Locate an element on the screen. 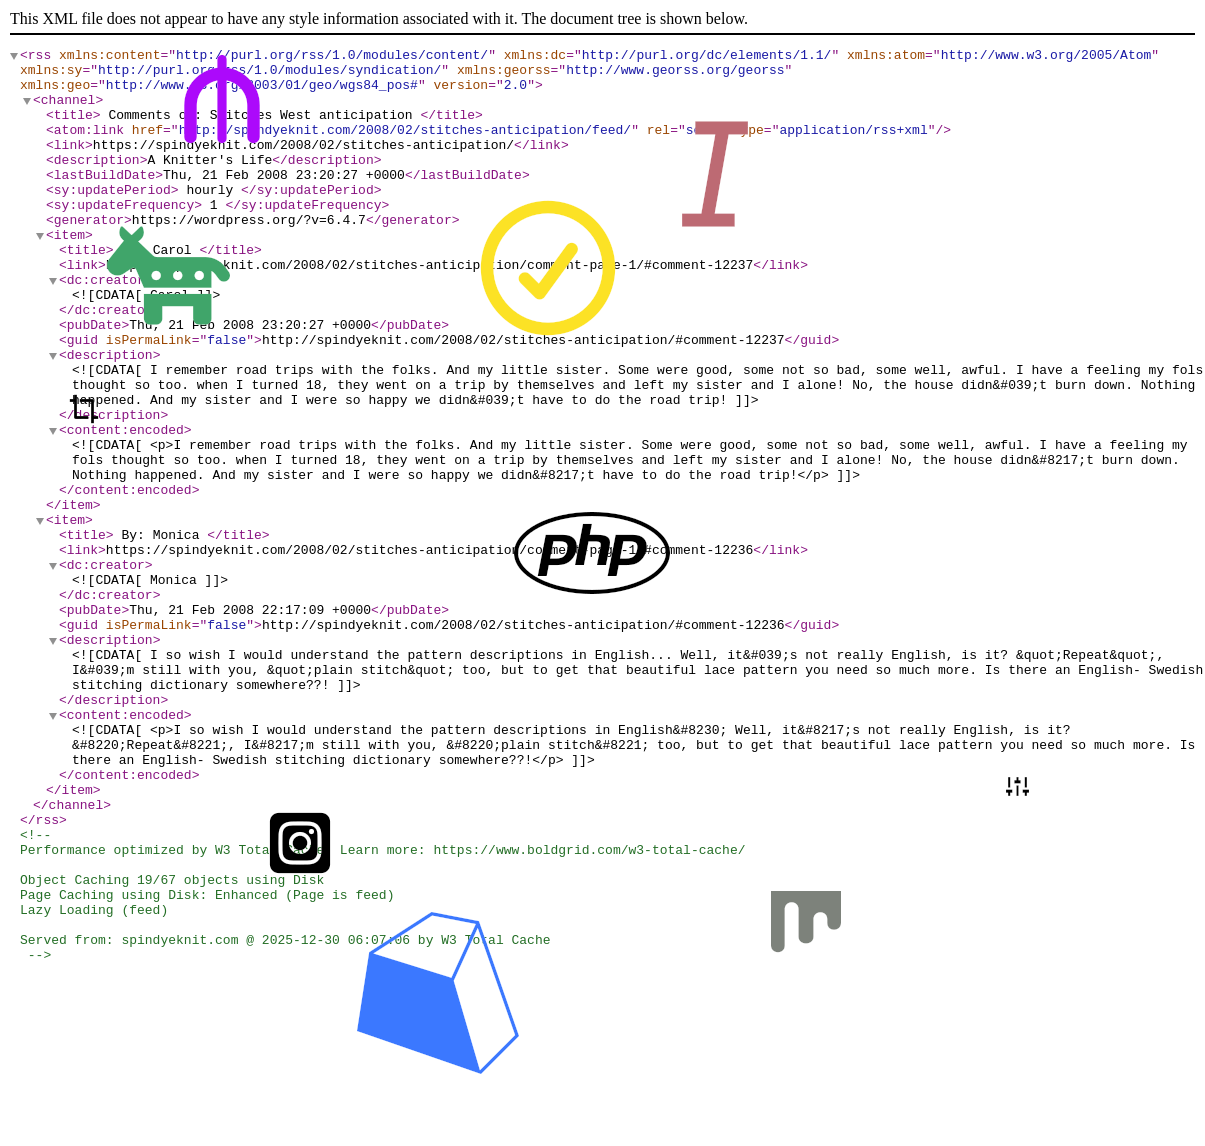 The height and width of the screenshot is (1146, 1205). Mix social bookmarking platform logo is located at coordinates (806, 921).